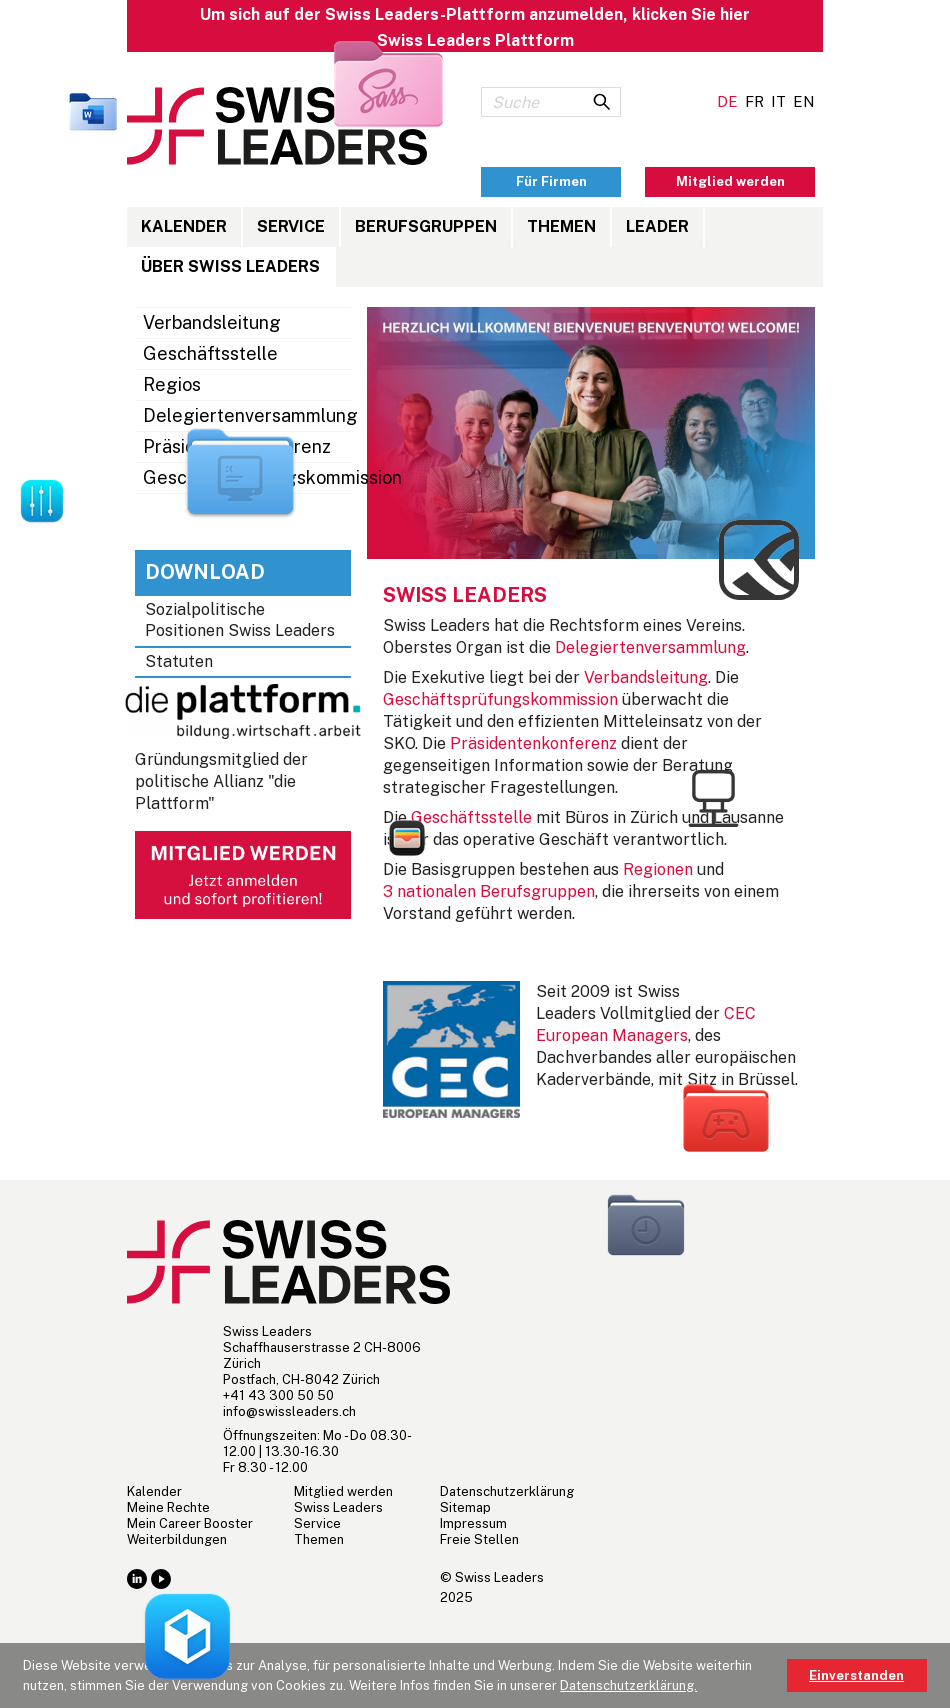 Image resolution: width=950 pixels, height=1708 pixels. I want to click on access network settings, so click(713, 798).